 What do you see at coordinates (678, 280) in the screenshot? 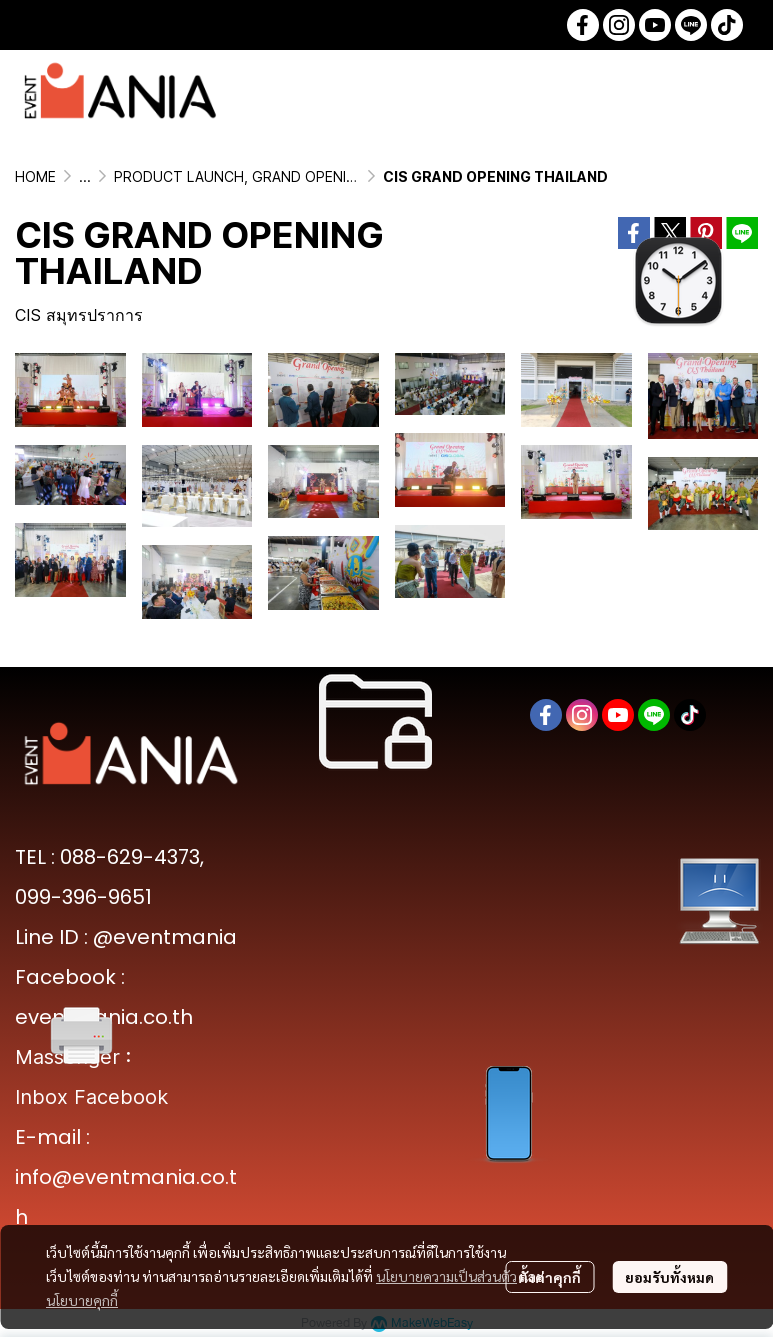
I see `open the clock app` at bounding box center [678, 280].